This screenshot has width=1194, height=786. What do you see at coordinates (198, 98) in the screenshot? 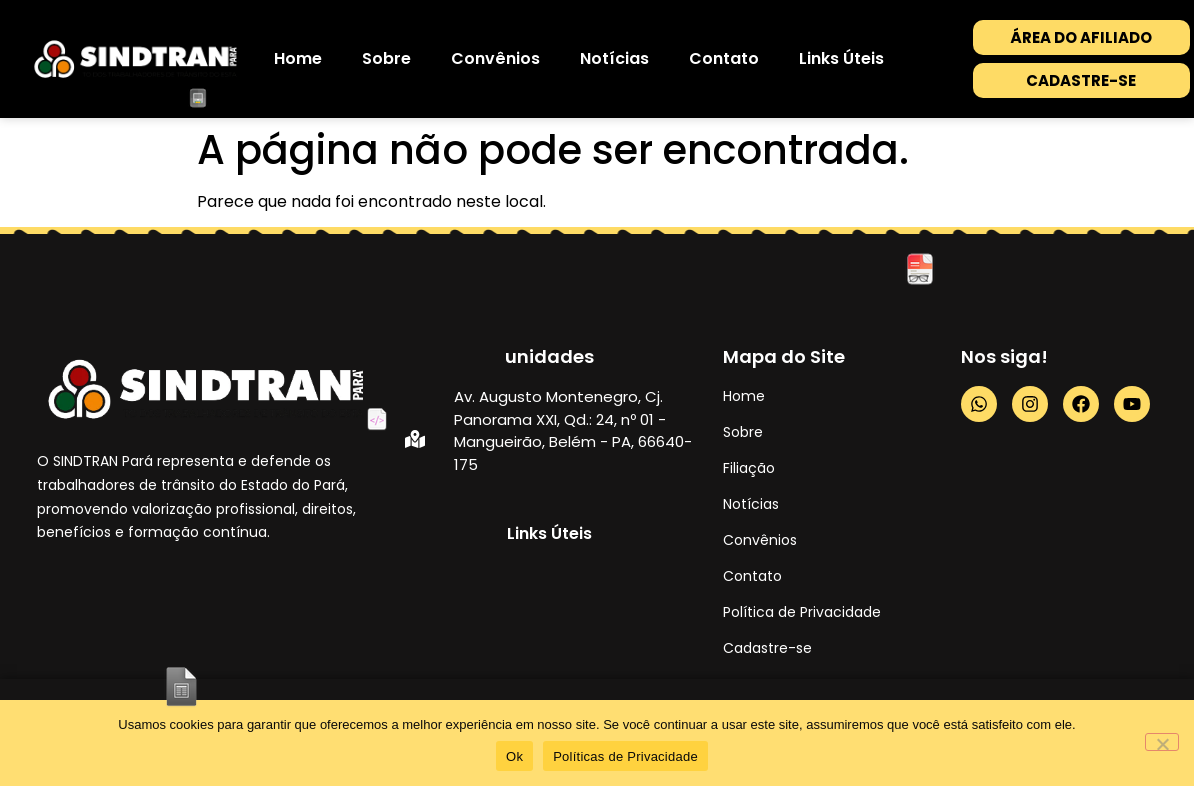
I see `indicates a ROM file type` at bounding box center [198, 98].